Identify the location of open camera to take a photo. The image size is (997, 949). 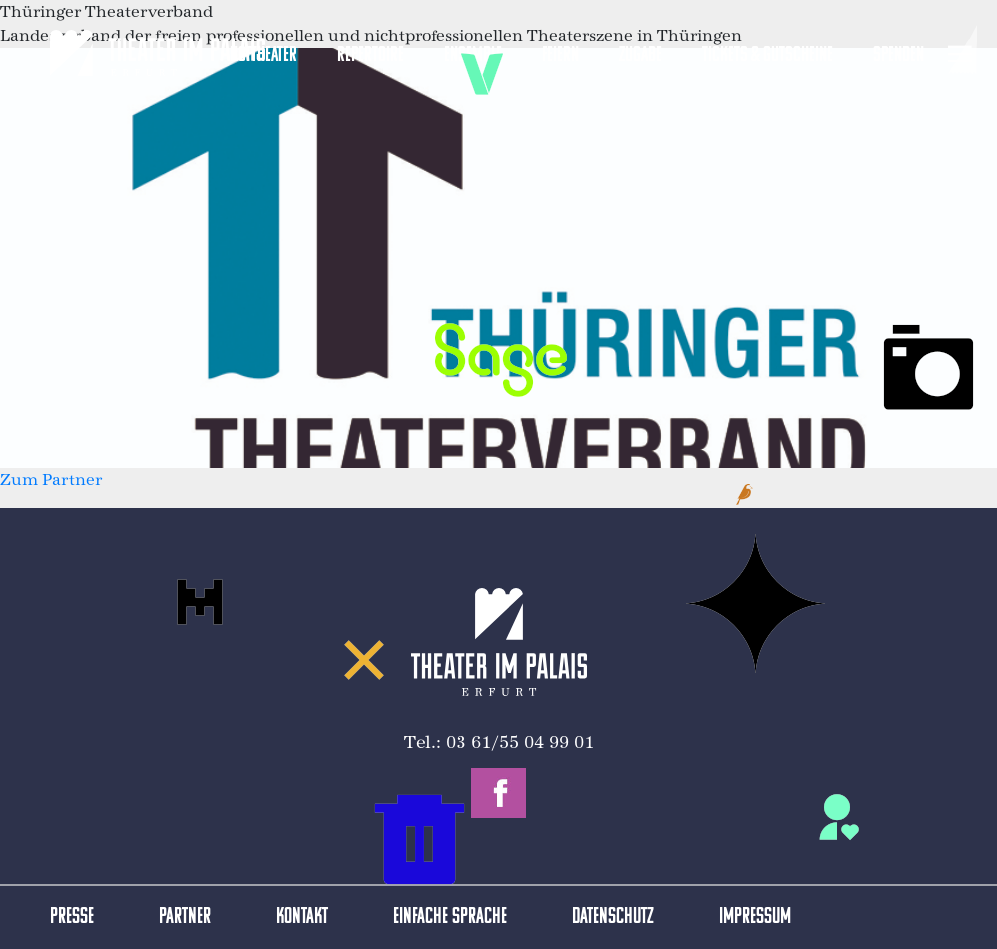
(928, 369).